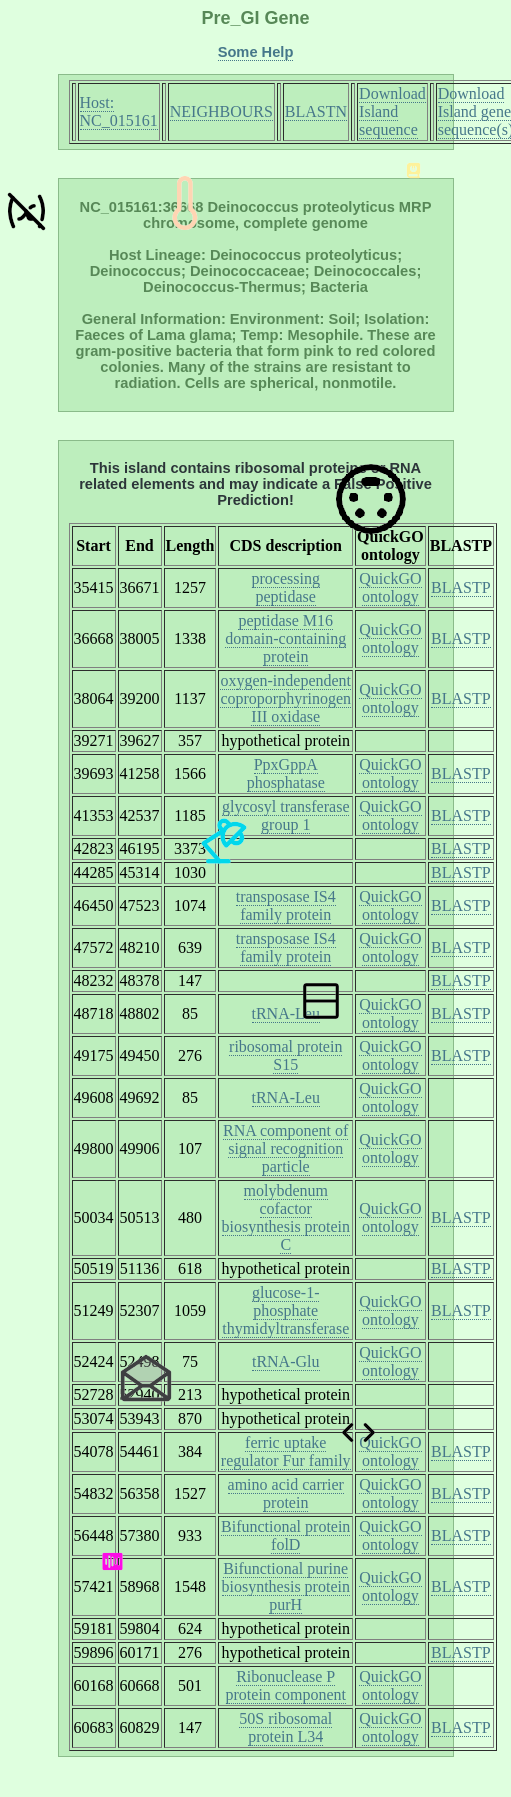  What do you see at coordinates (26, 211) in the screenshot?
I see `disable variable or dynamic content` at bounding box center [26, 211].